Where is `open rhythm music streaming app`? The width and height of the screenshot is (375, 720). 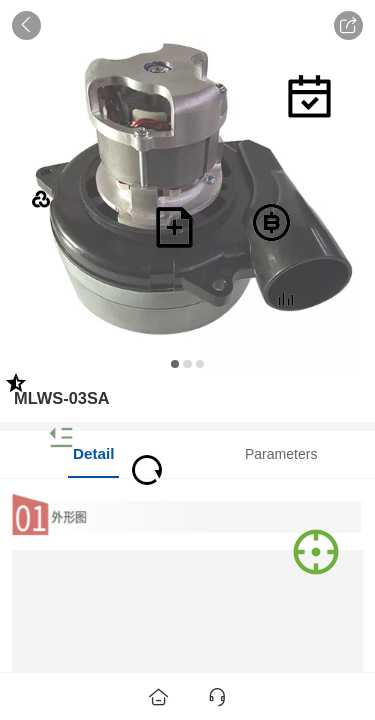
open rhythm music streaming app is located at coordinates (286, 299).